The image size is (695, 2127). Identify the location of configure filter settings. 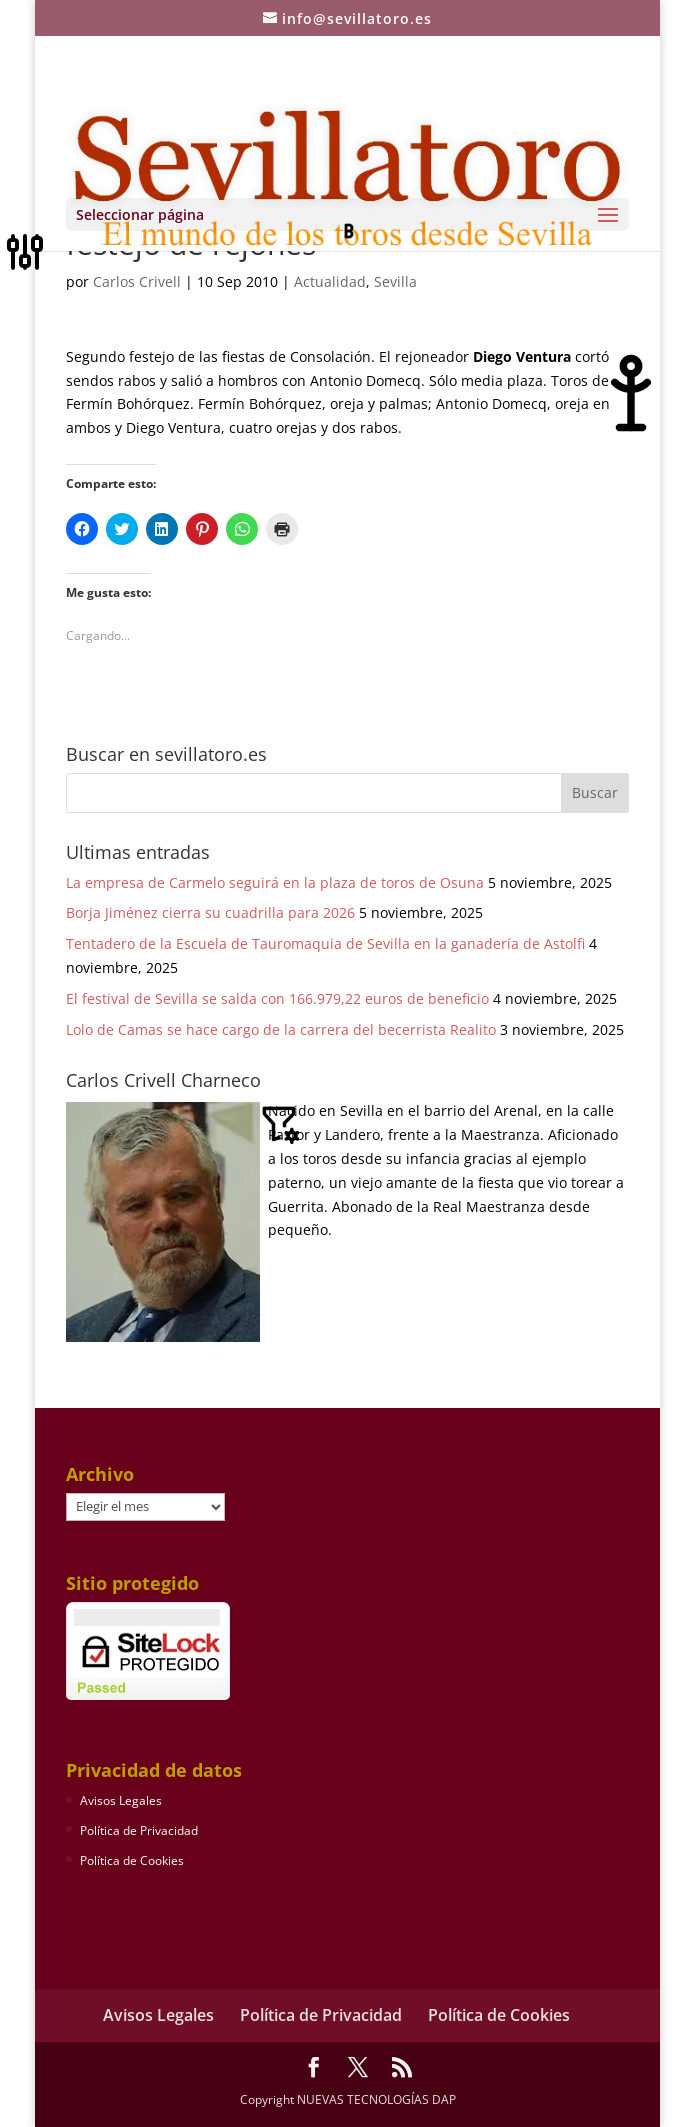
(279, 1123).